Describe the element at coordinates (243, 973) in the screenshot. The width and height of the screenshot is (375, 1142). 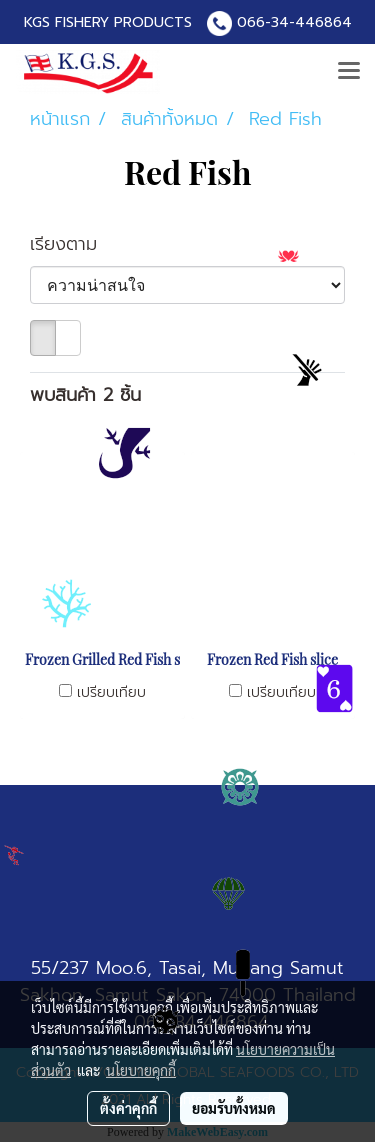
I see `select ice pop or popsicle treat` at that location.